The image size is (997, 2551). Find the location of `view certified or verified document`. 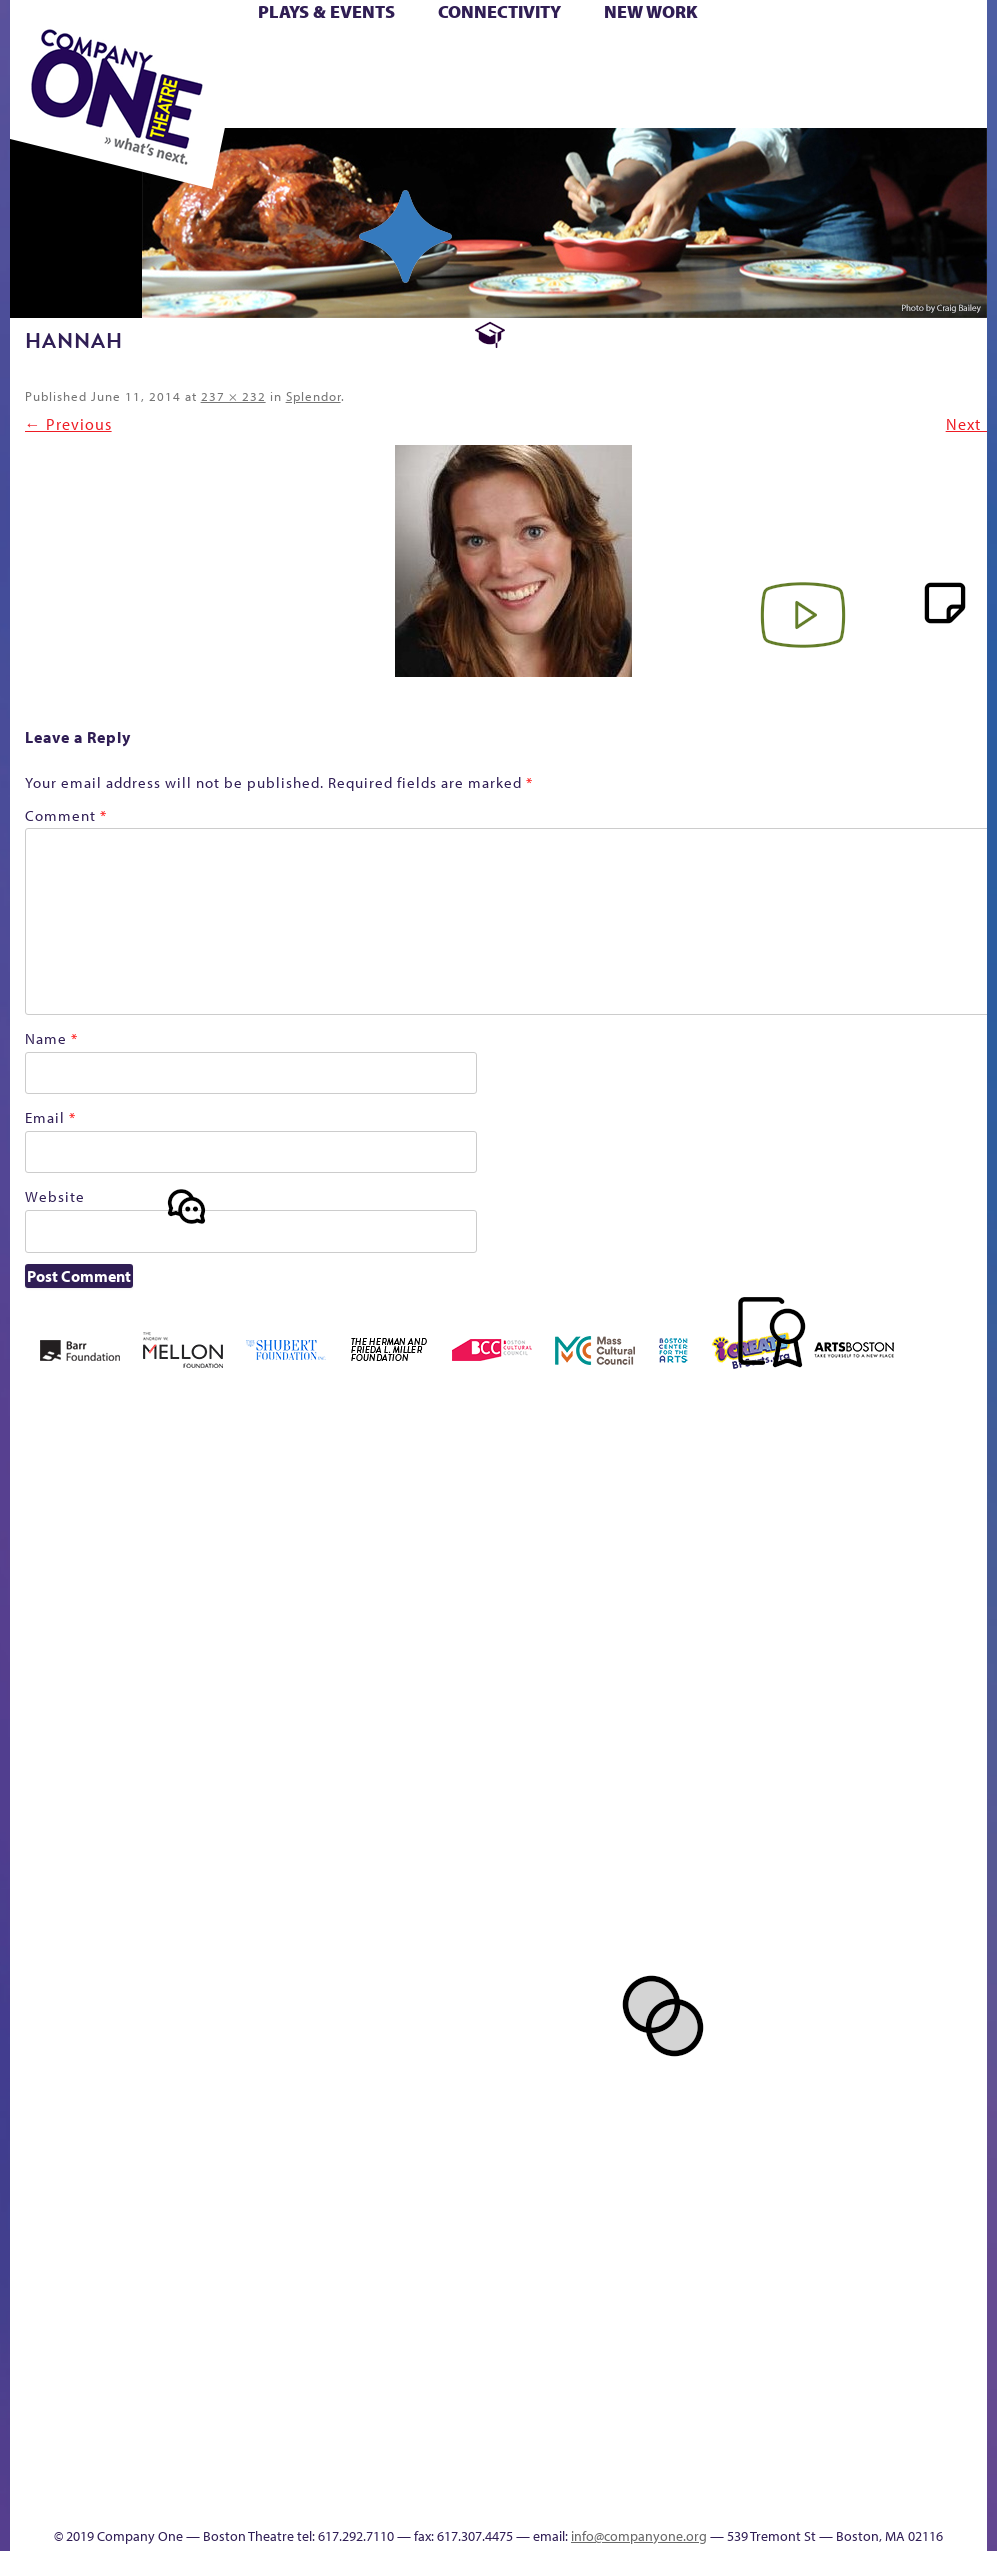

view certified or verified document is located at coordinates (769, 1331).